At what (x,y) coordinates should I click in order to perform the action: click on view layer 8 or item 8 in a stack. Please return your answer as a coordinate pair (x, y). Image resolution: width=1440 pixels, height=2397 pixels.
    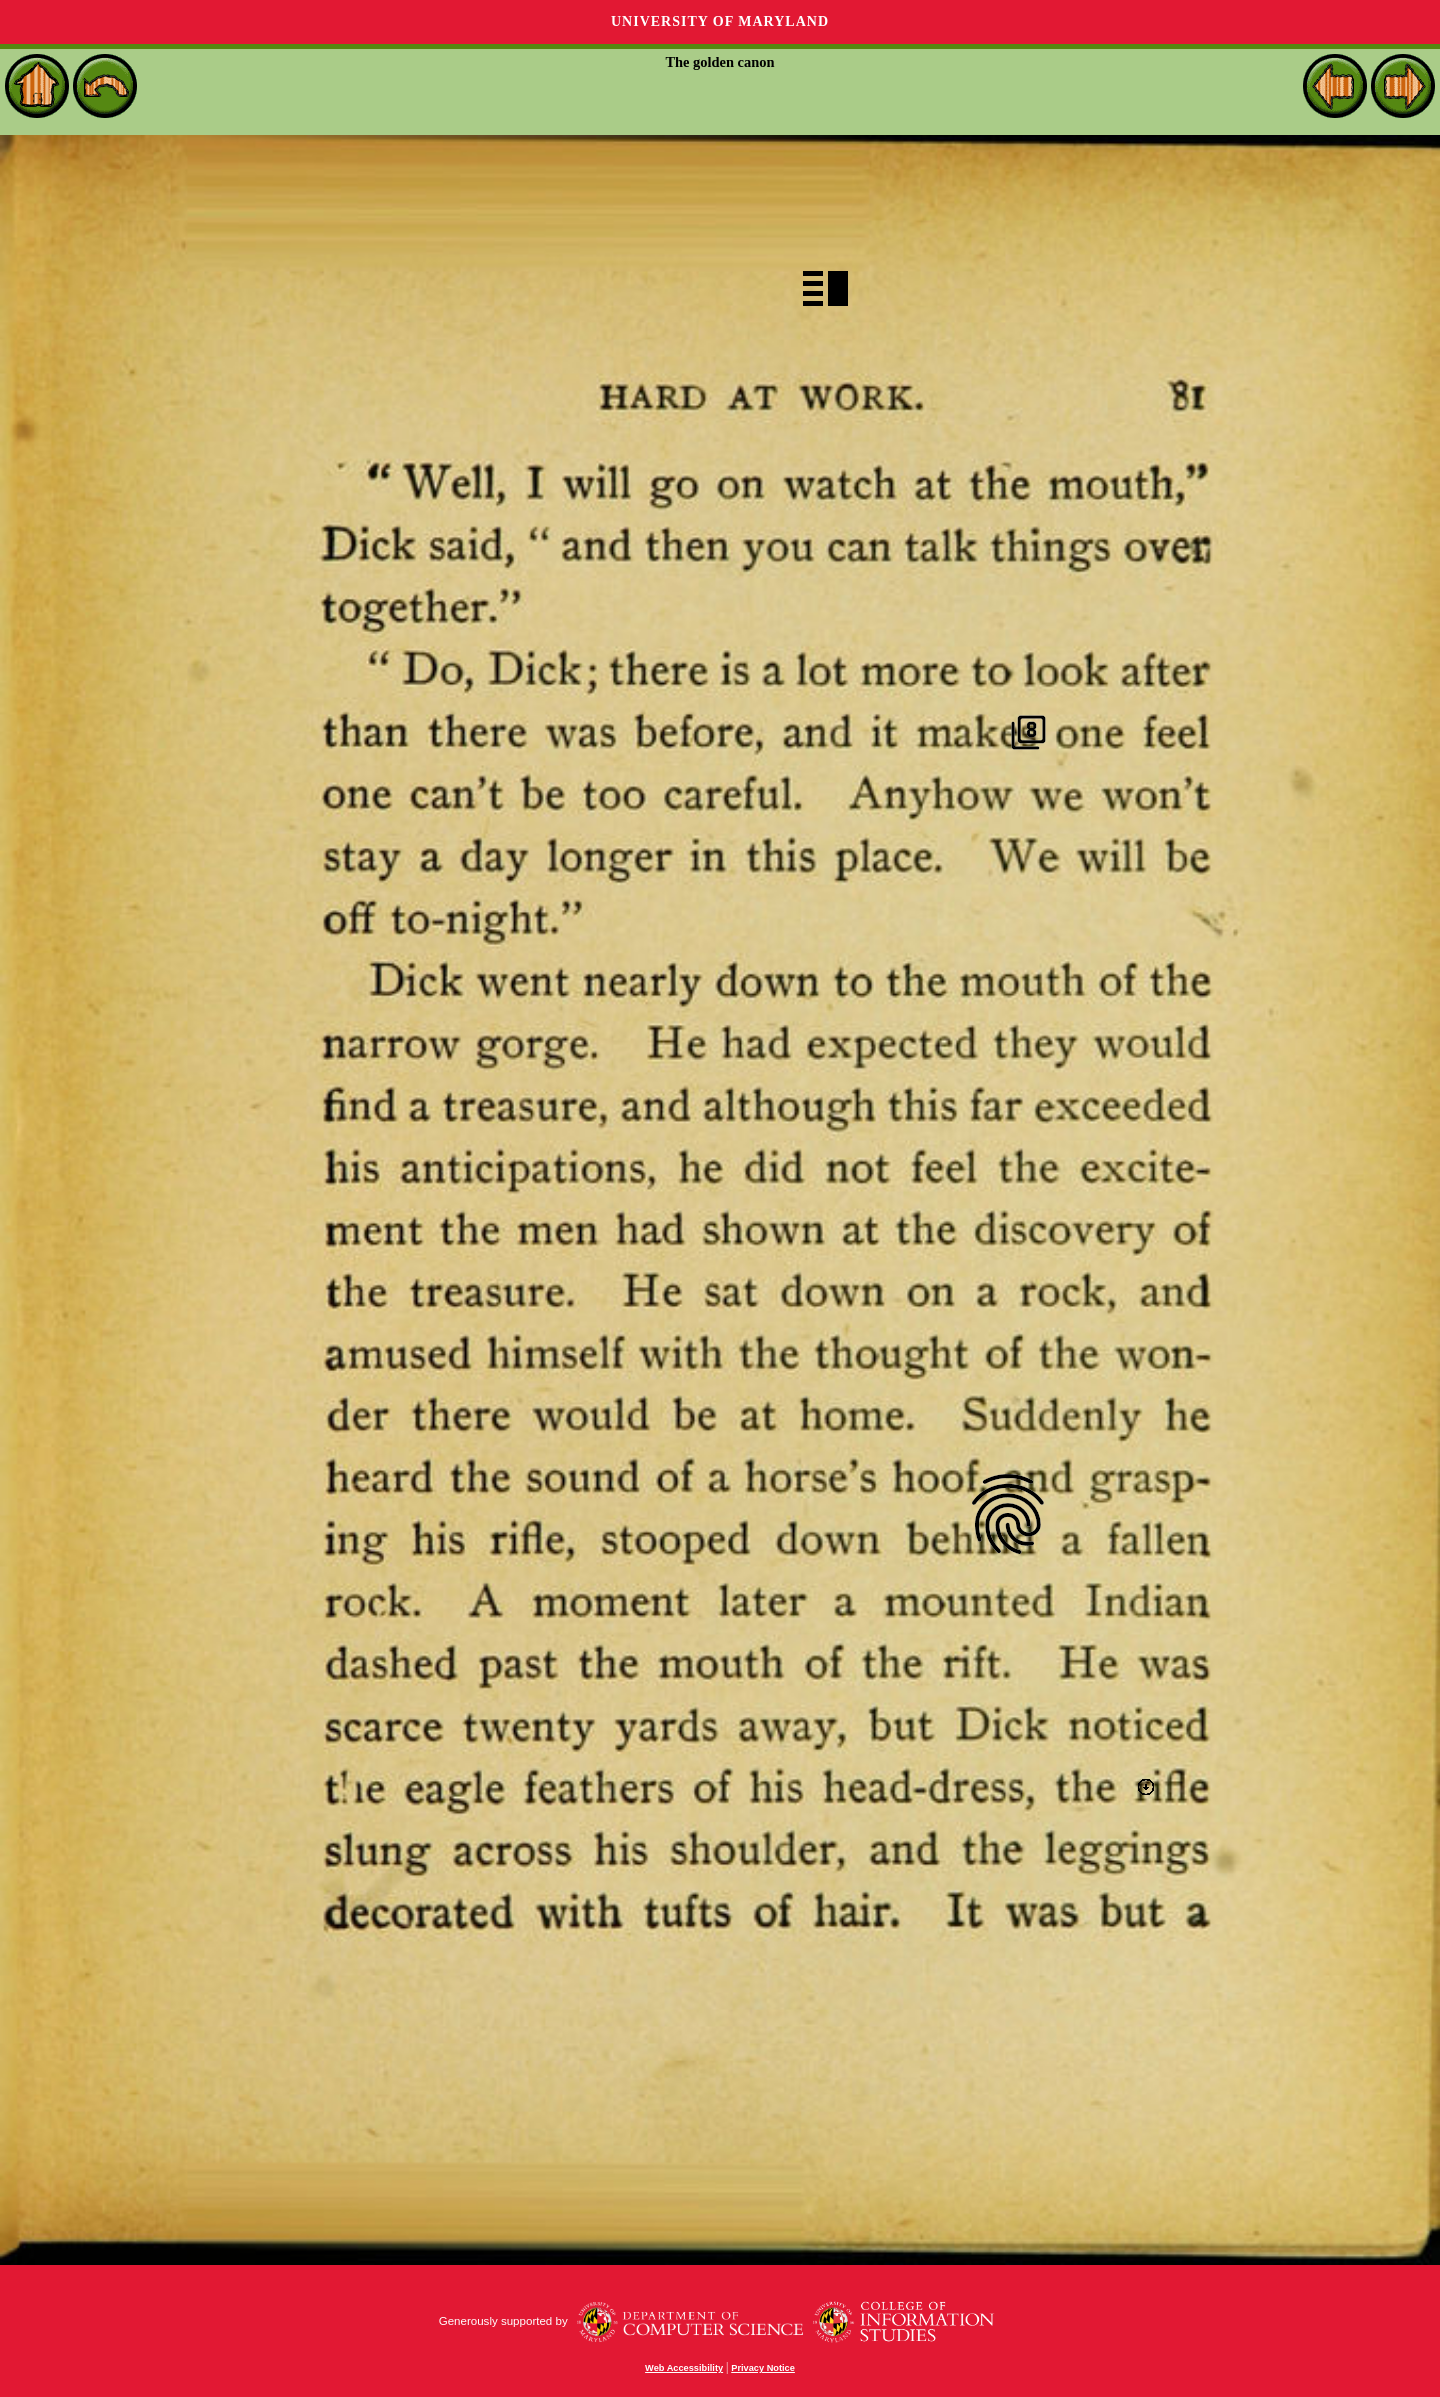
    Looking at the image, I should click on (1028, 732).